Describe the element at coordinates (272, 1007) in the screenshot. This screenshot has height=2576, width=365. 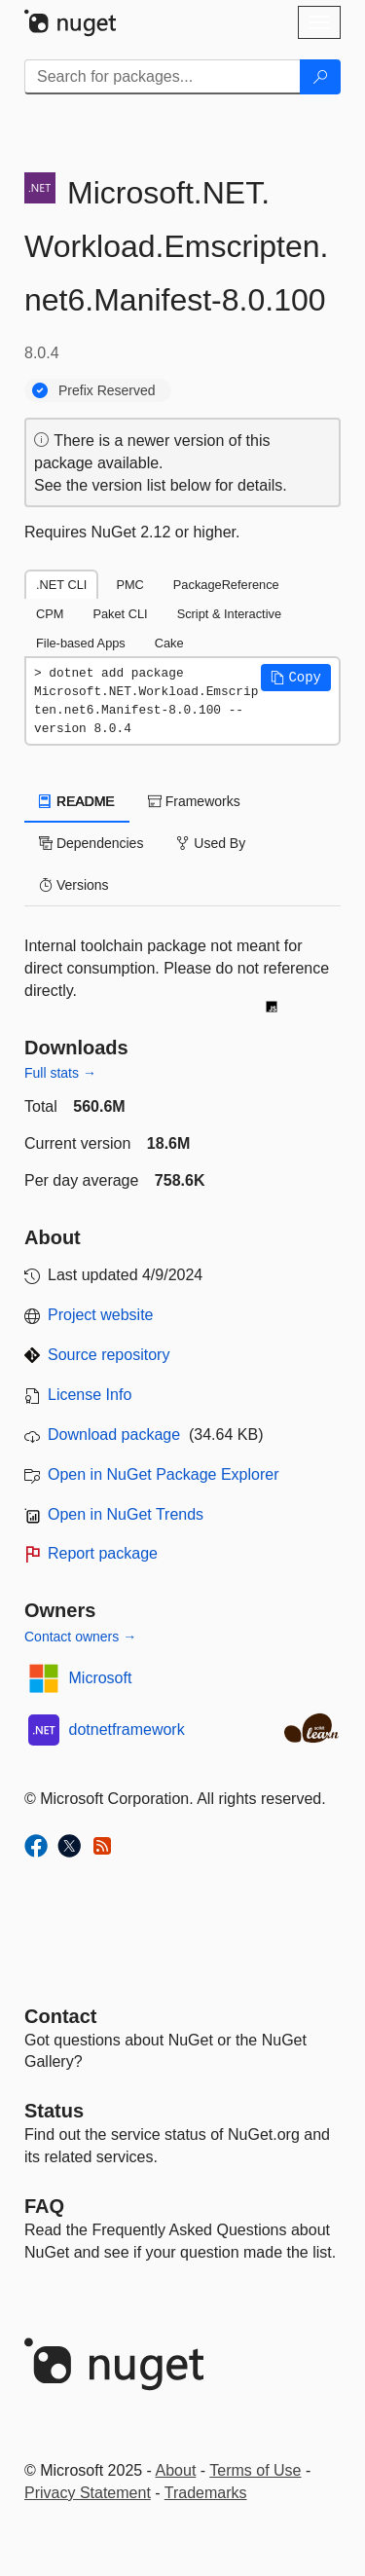
I see `javascript programming language logo` at that location.